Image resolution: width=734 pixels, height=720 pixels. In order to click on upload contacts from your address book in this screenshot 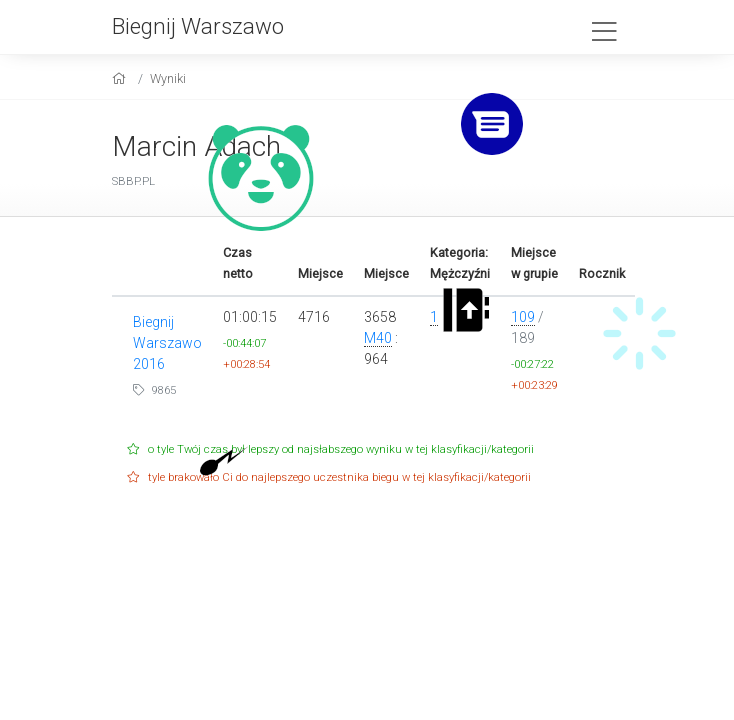, I will do `click(463, 310)`.